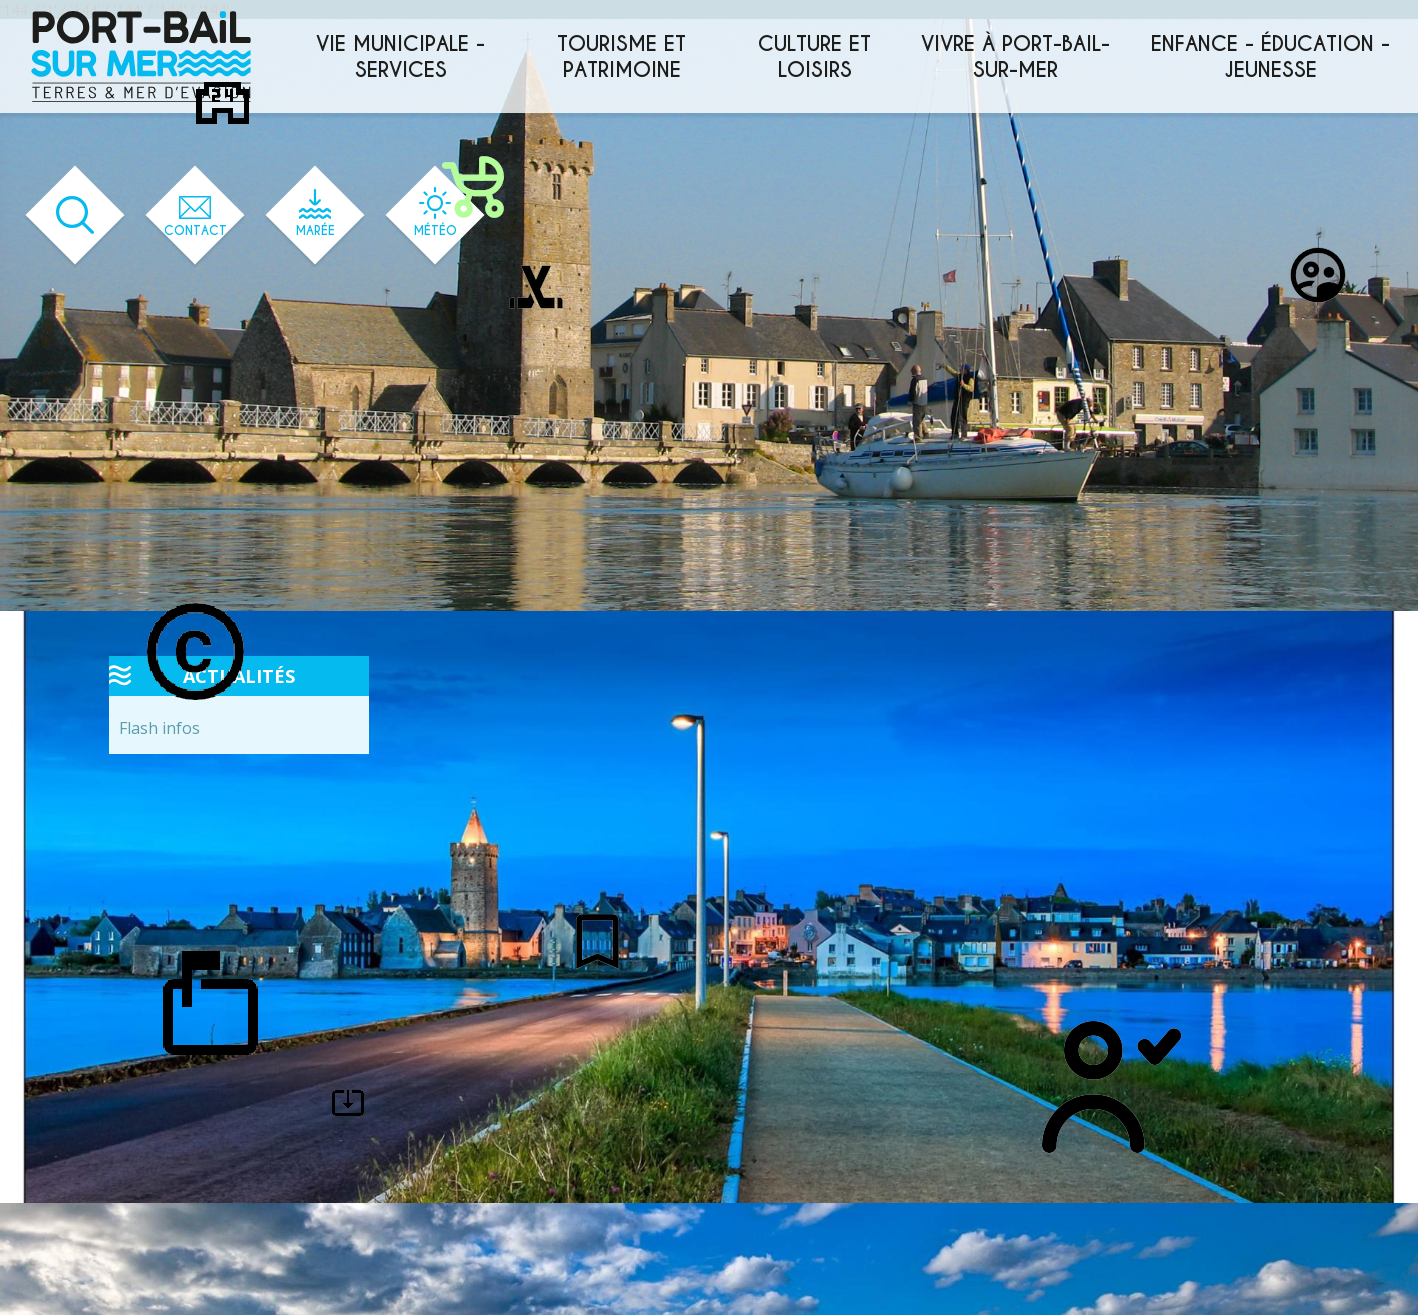 The height and width of the screenshot is (1315, 1418). What do you see at coordinates (597, 941) in the screenshot?
I see `save this item for later` at bounding box center [597, 941].